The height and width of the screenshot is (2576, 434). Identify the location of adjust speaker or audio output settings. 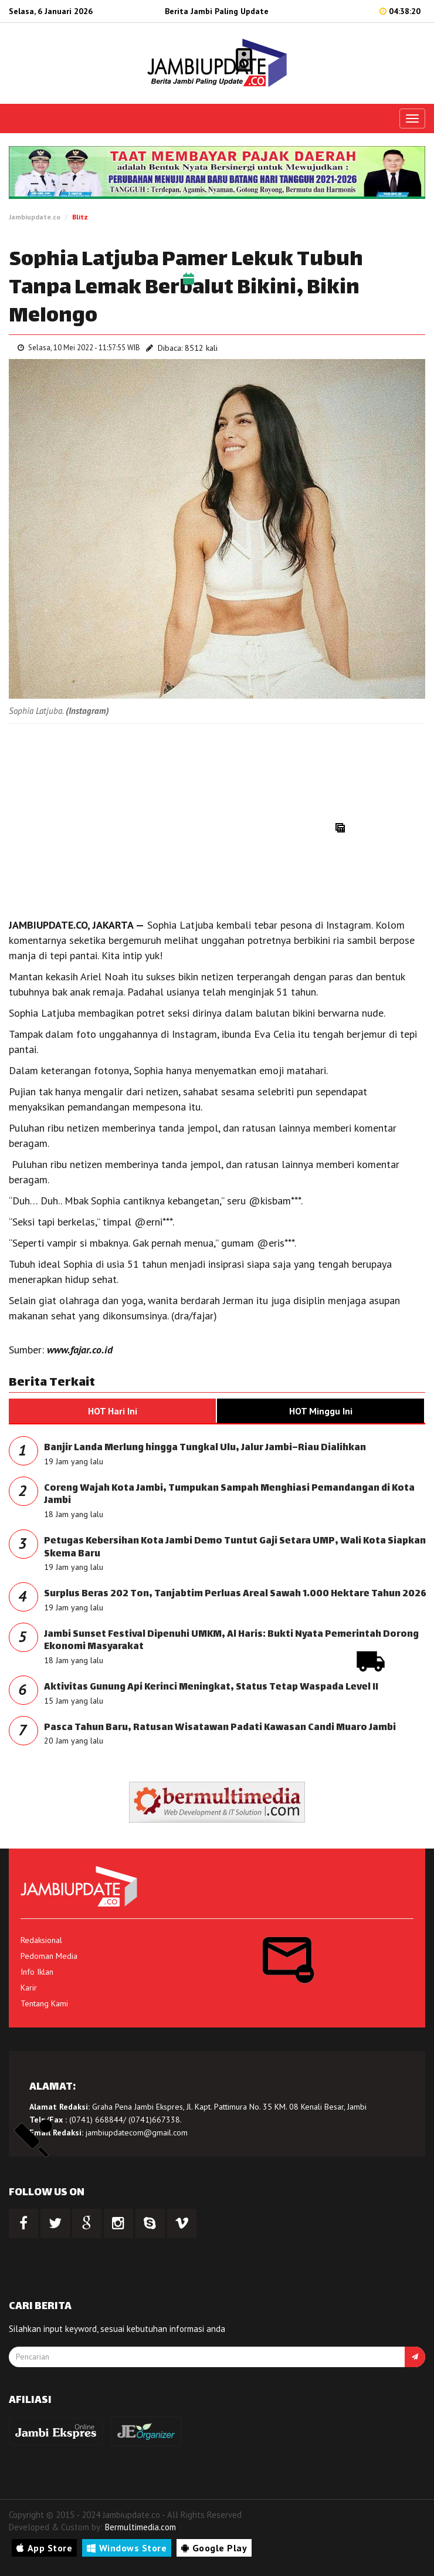
(244, 60).